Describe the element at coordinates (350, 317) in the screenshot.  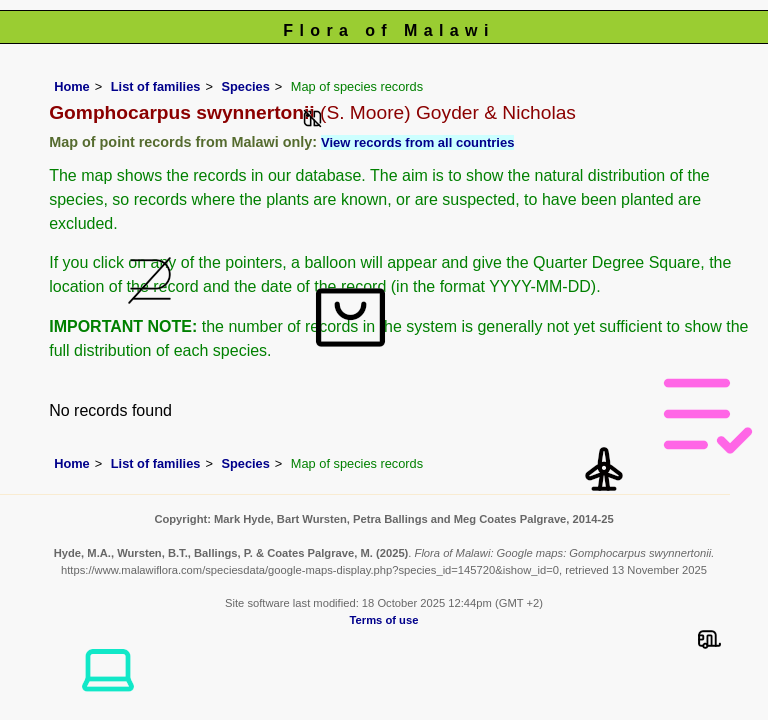
I see `view your shopping cart` at that location.